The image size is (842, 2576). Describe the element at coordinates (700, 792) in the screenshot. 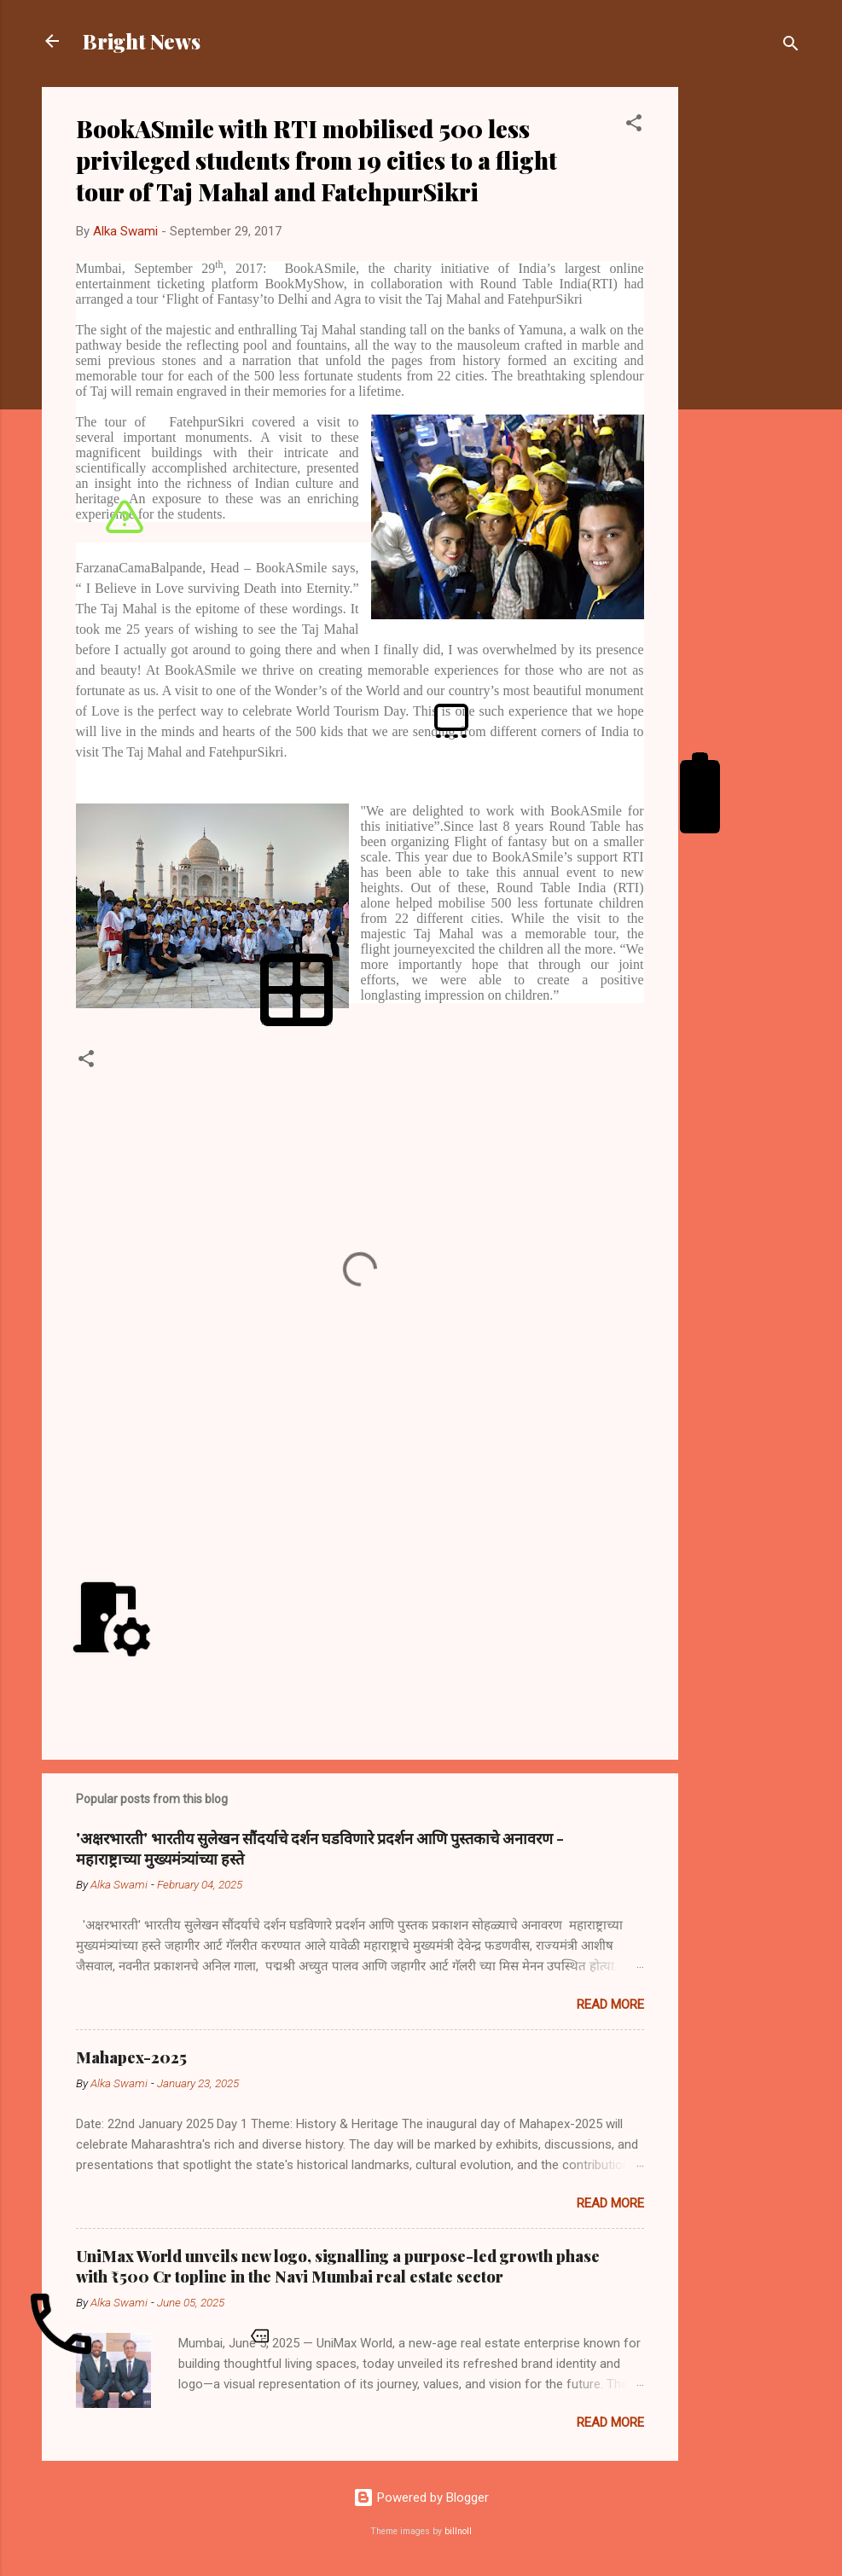

I see `indicates battery is fully charged` at that location.